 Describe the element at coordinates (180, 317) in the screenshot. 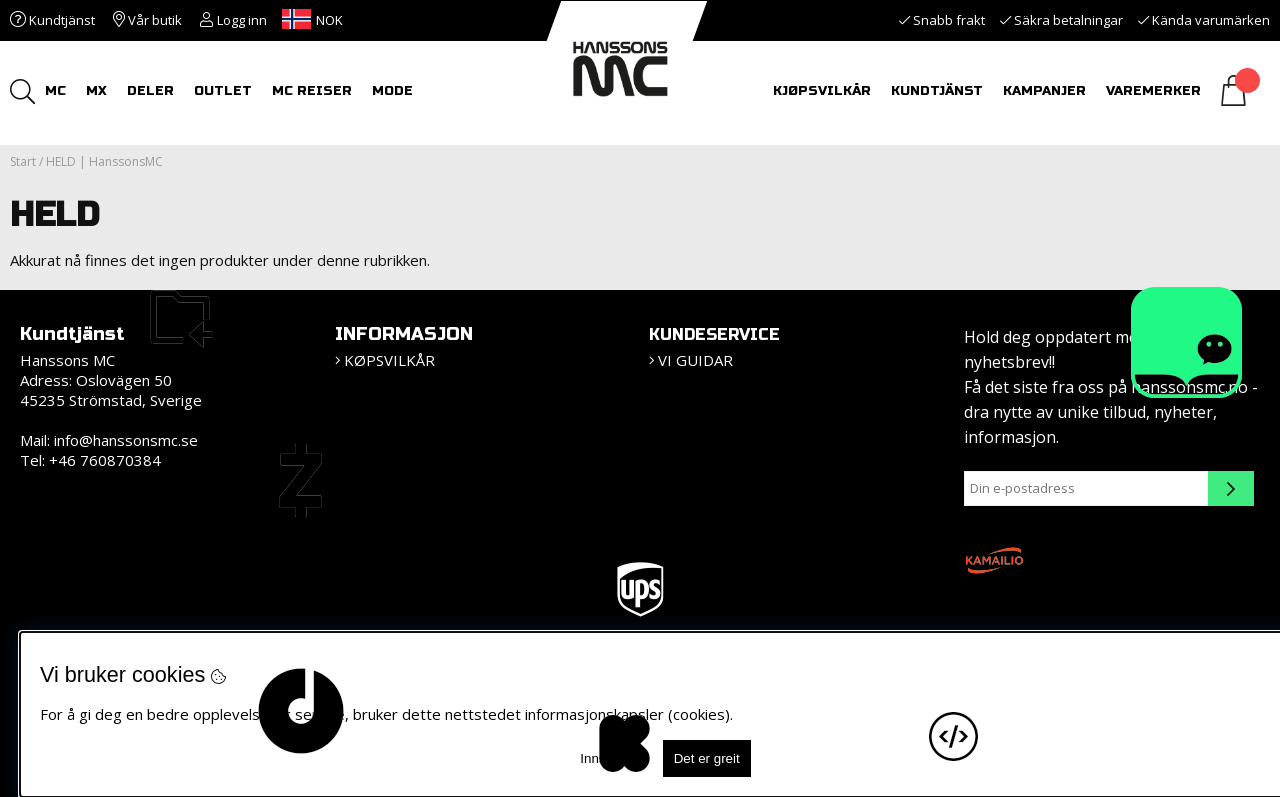

I see `view received files or downloads` at that location.